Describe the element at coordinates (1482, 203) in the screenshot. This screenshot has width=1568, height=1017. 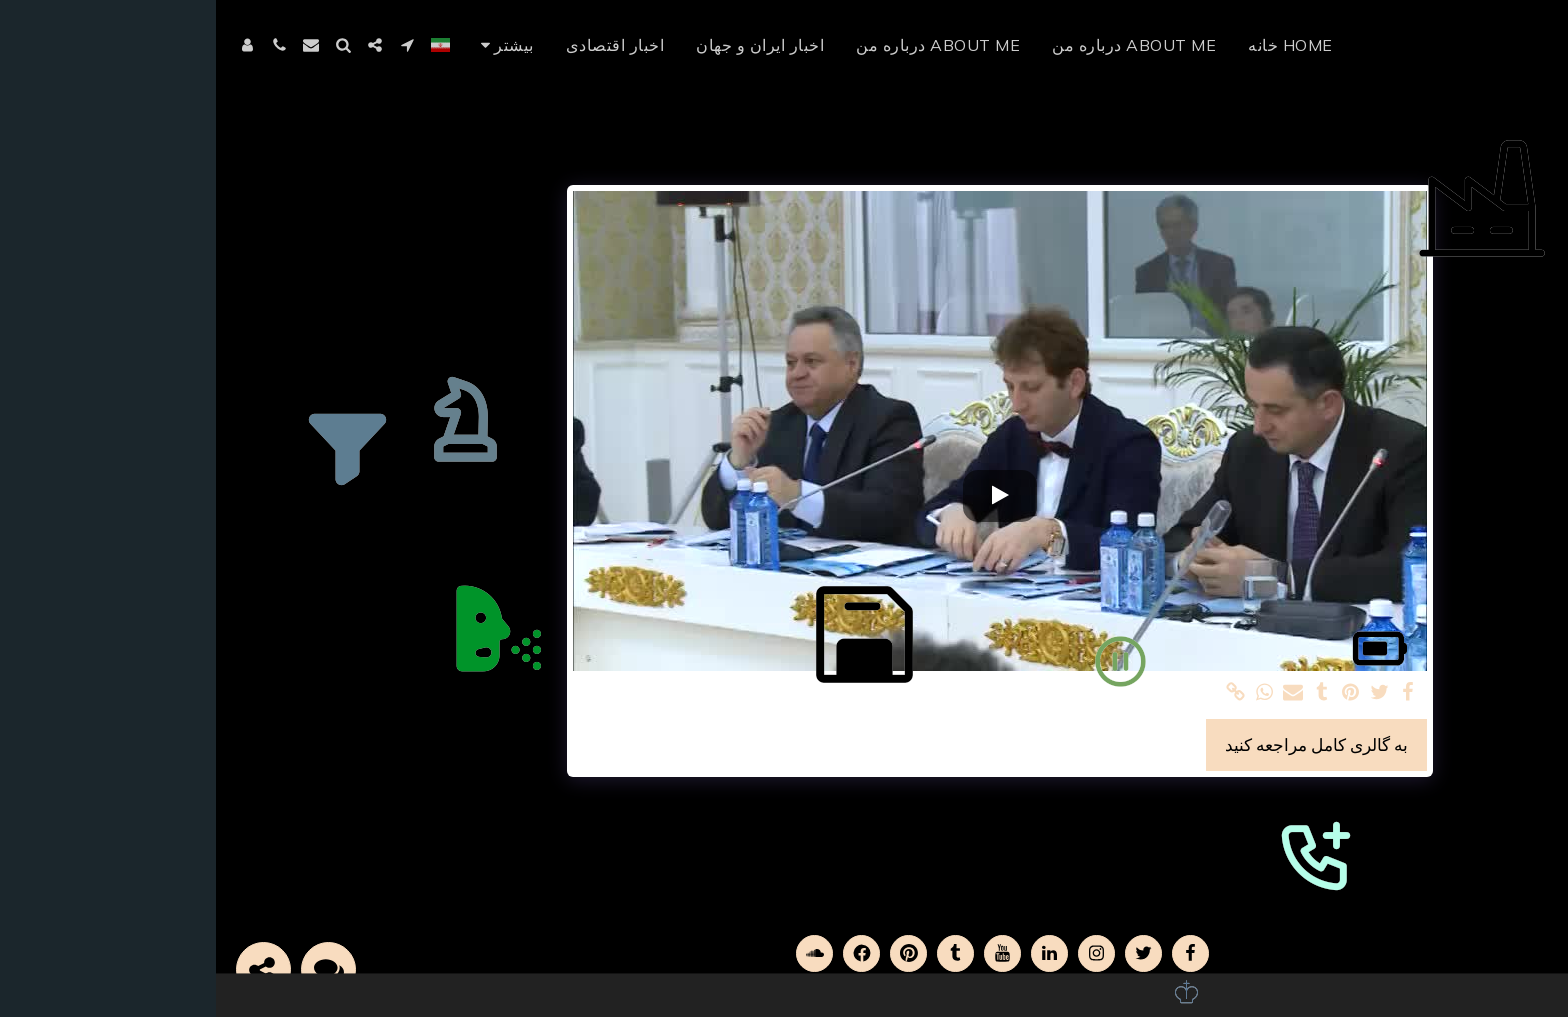
I see `view manufacturing or production facilities` at that location.